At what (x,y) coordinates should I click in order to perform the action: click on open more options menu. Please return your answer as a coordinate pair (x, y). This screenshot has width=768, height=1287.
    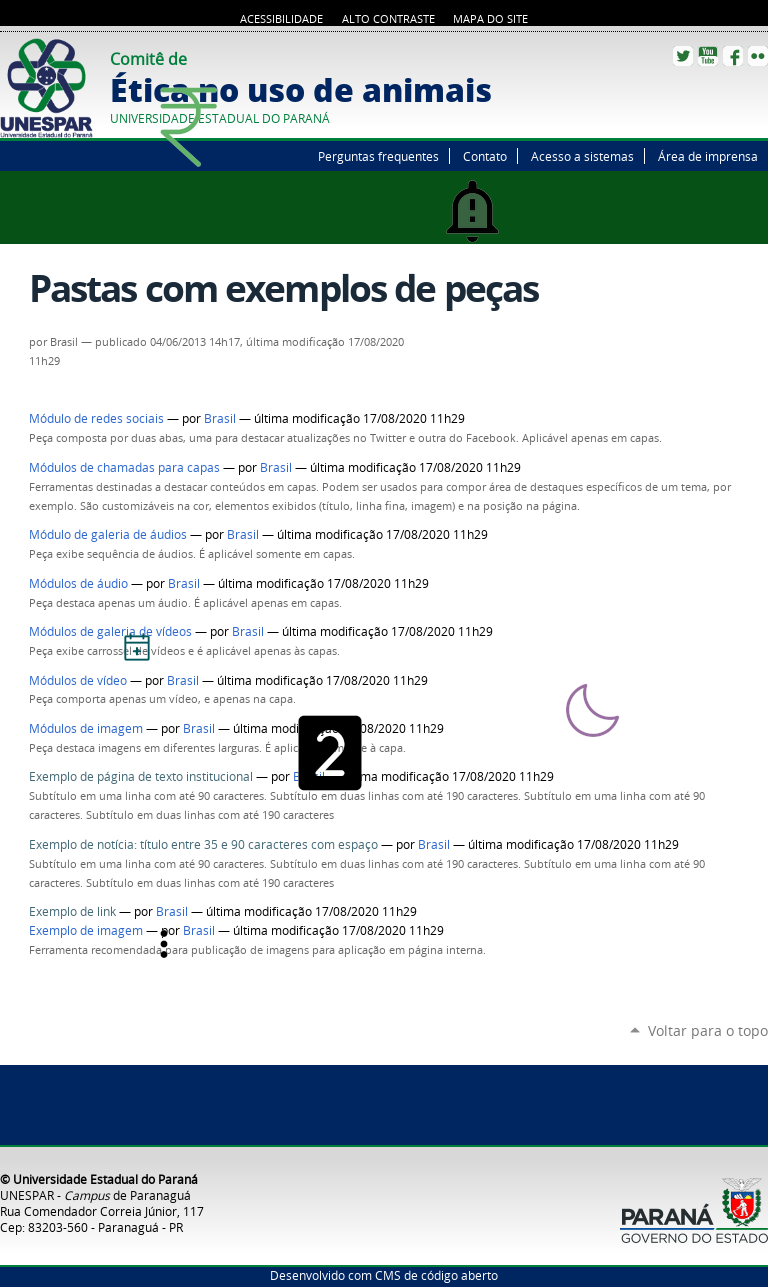
    Looking at the image, I should click on (164, 944).